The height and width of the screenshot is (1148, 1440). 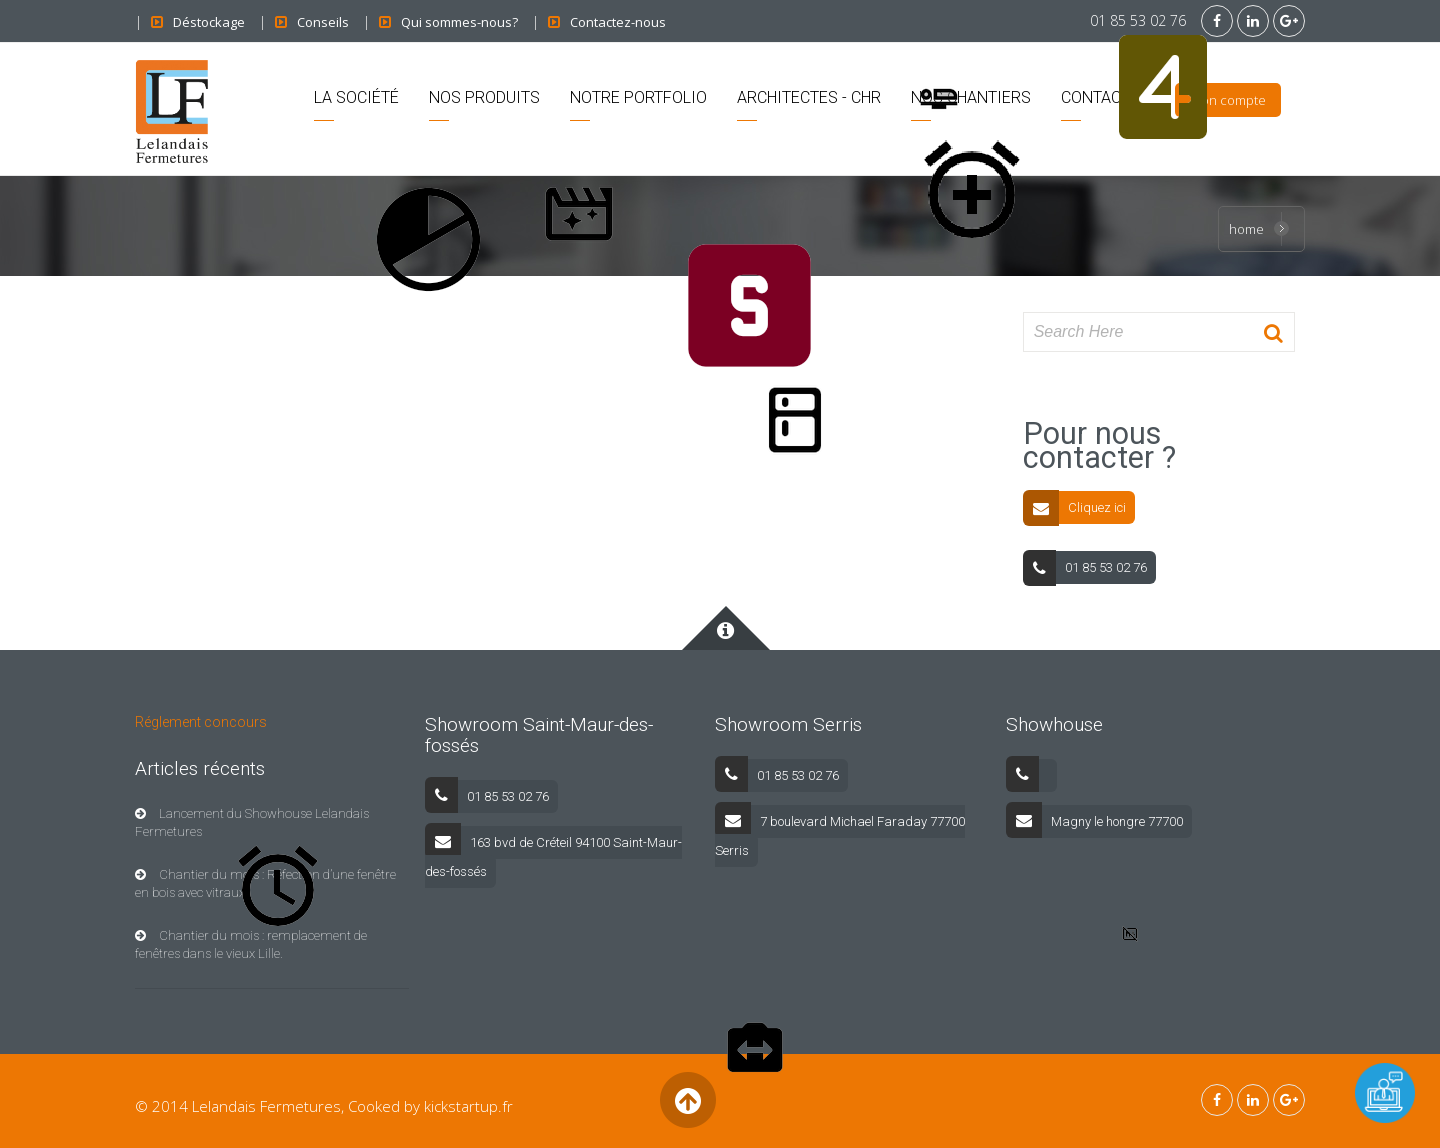 What do you see at coordinates (749, 305) in the screenshot?
I see `indicates a section or item labeled "S"` at bounding box center [749, 305].